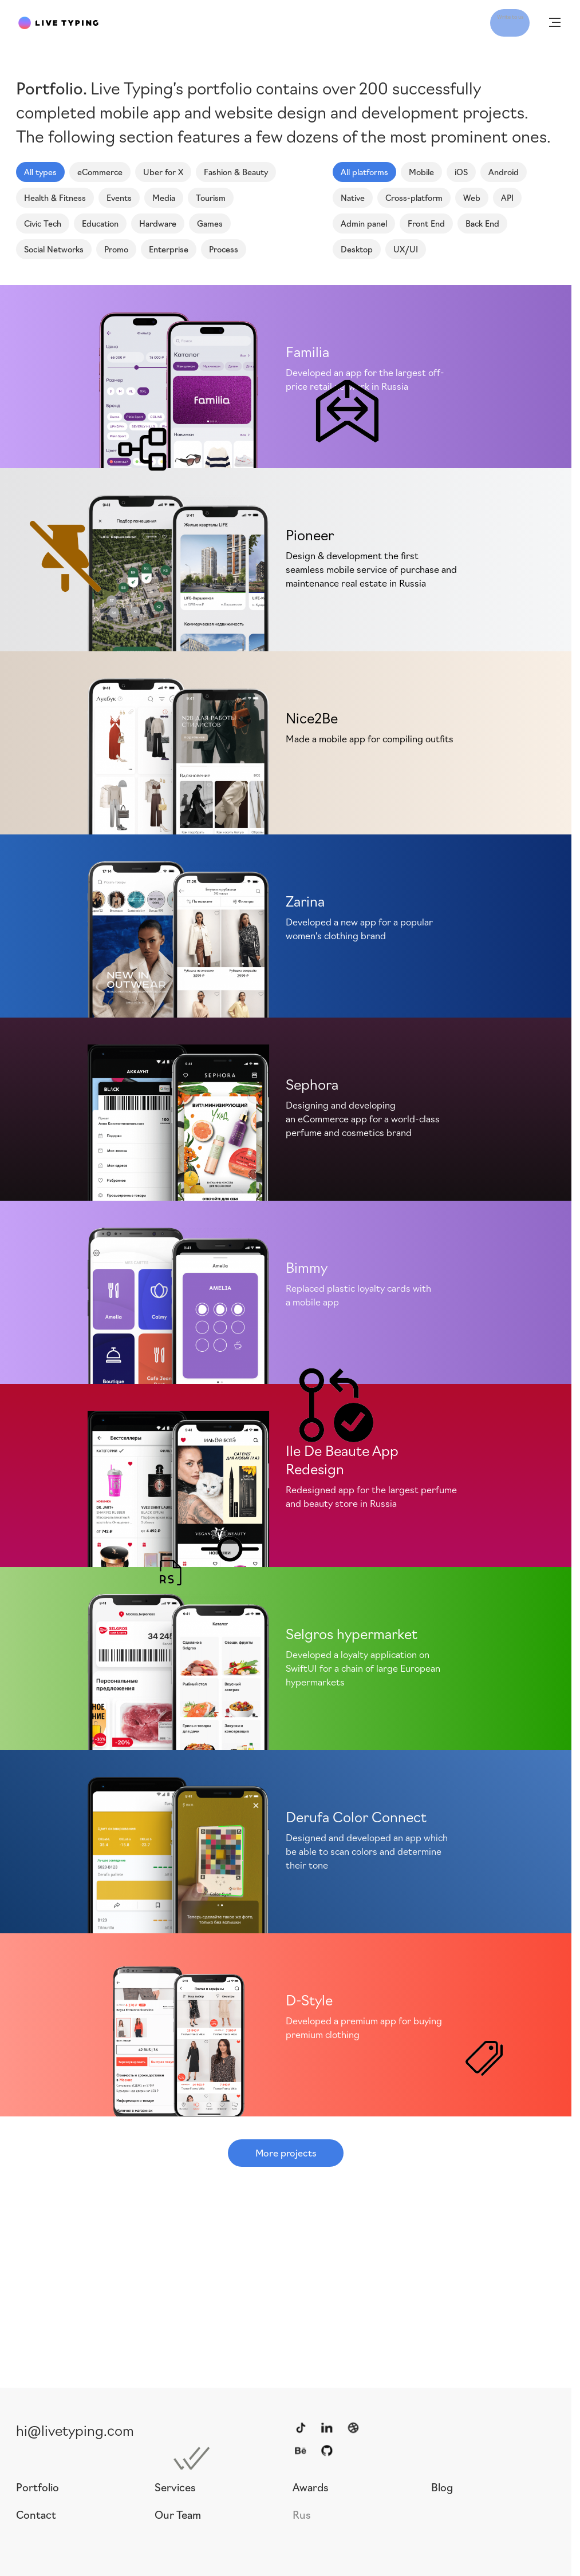  Describe the element at coordinates (145, 449) in the screenshot. I see `view hierarchical organization or folder structure` at that location.